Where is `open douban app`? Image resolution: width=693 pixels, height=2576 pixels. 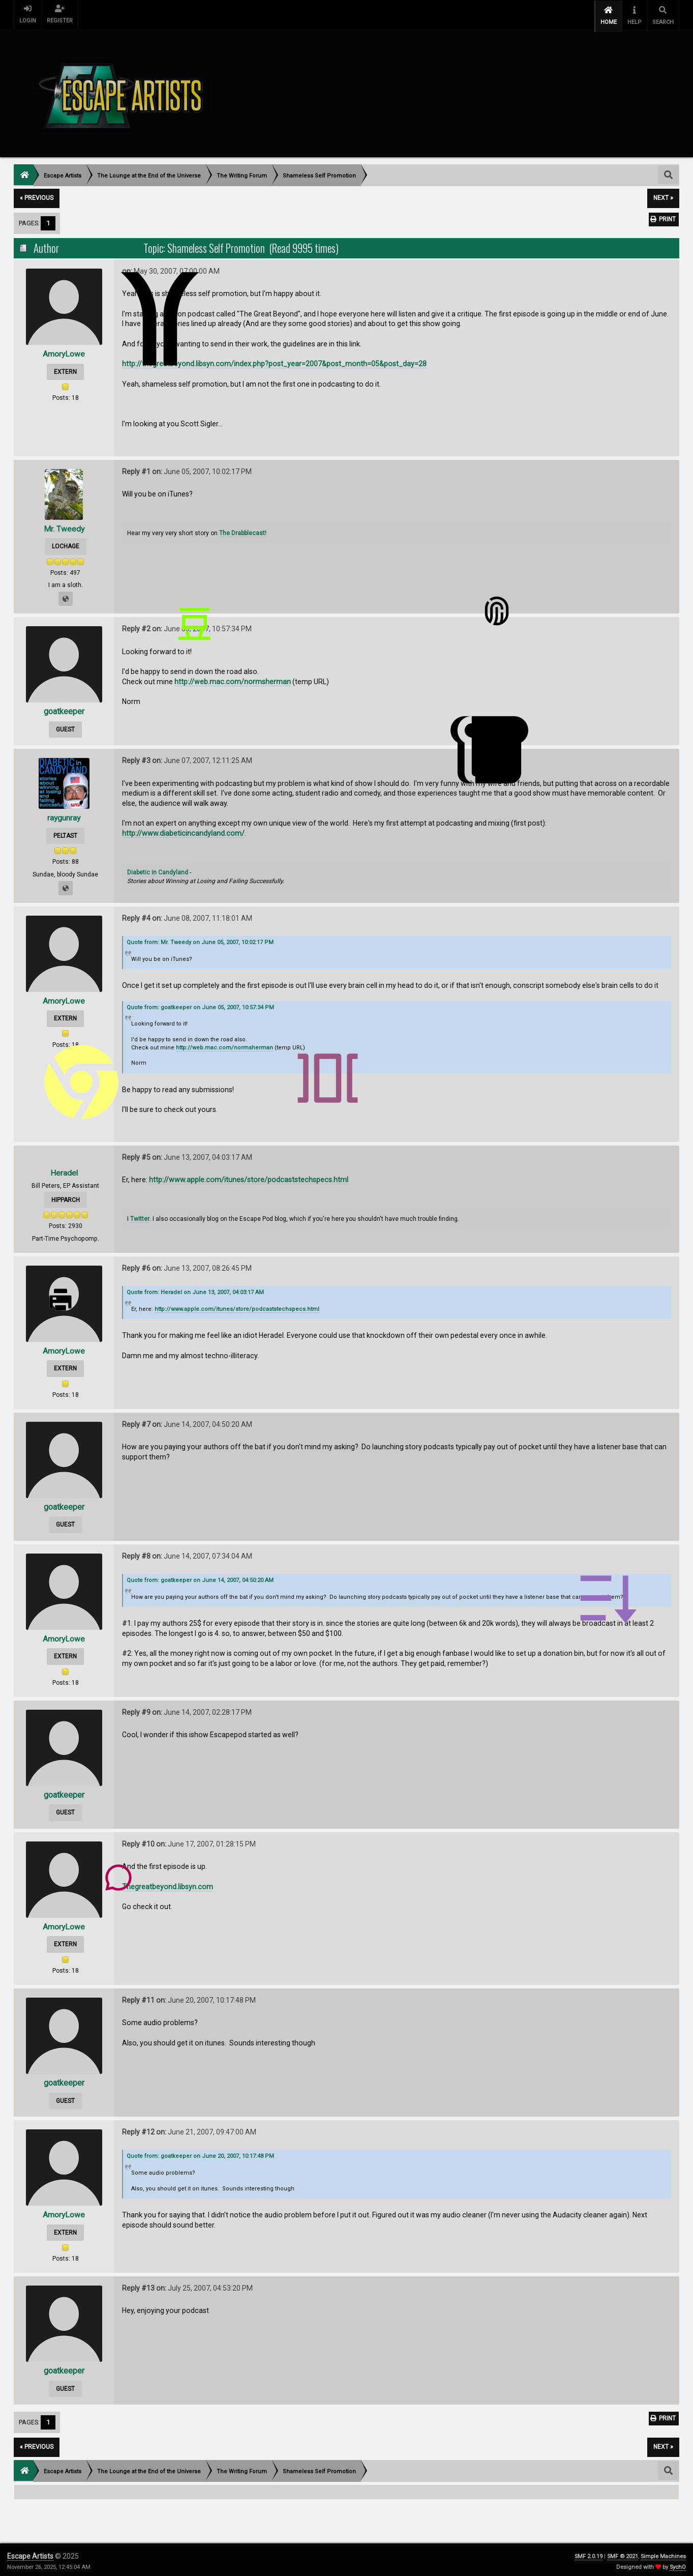
open douban app is located at coordinates (194, 624).